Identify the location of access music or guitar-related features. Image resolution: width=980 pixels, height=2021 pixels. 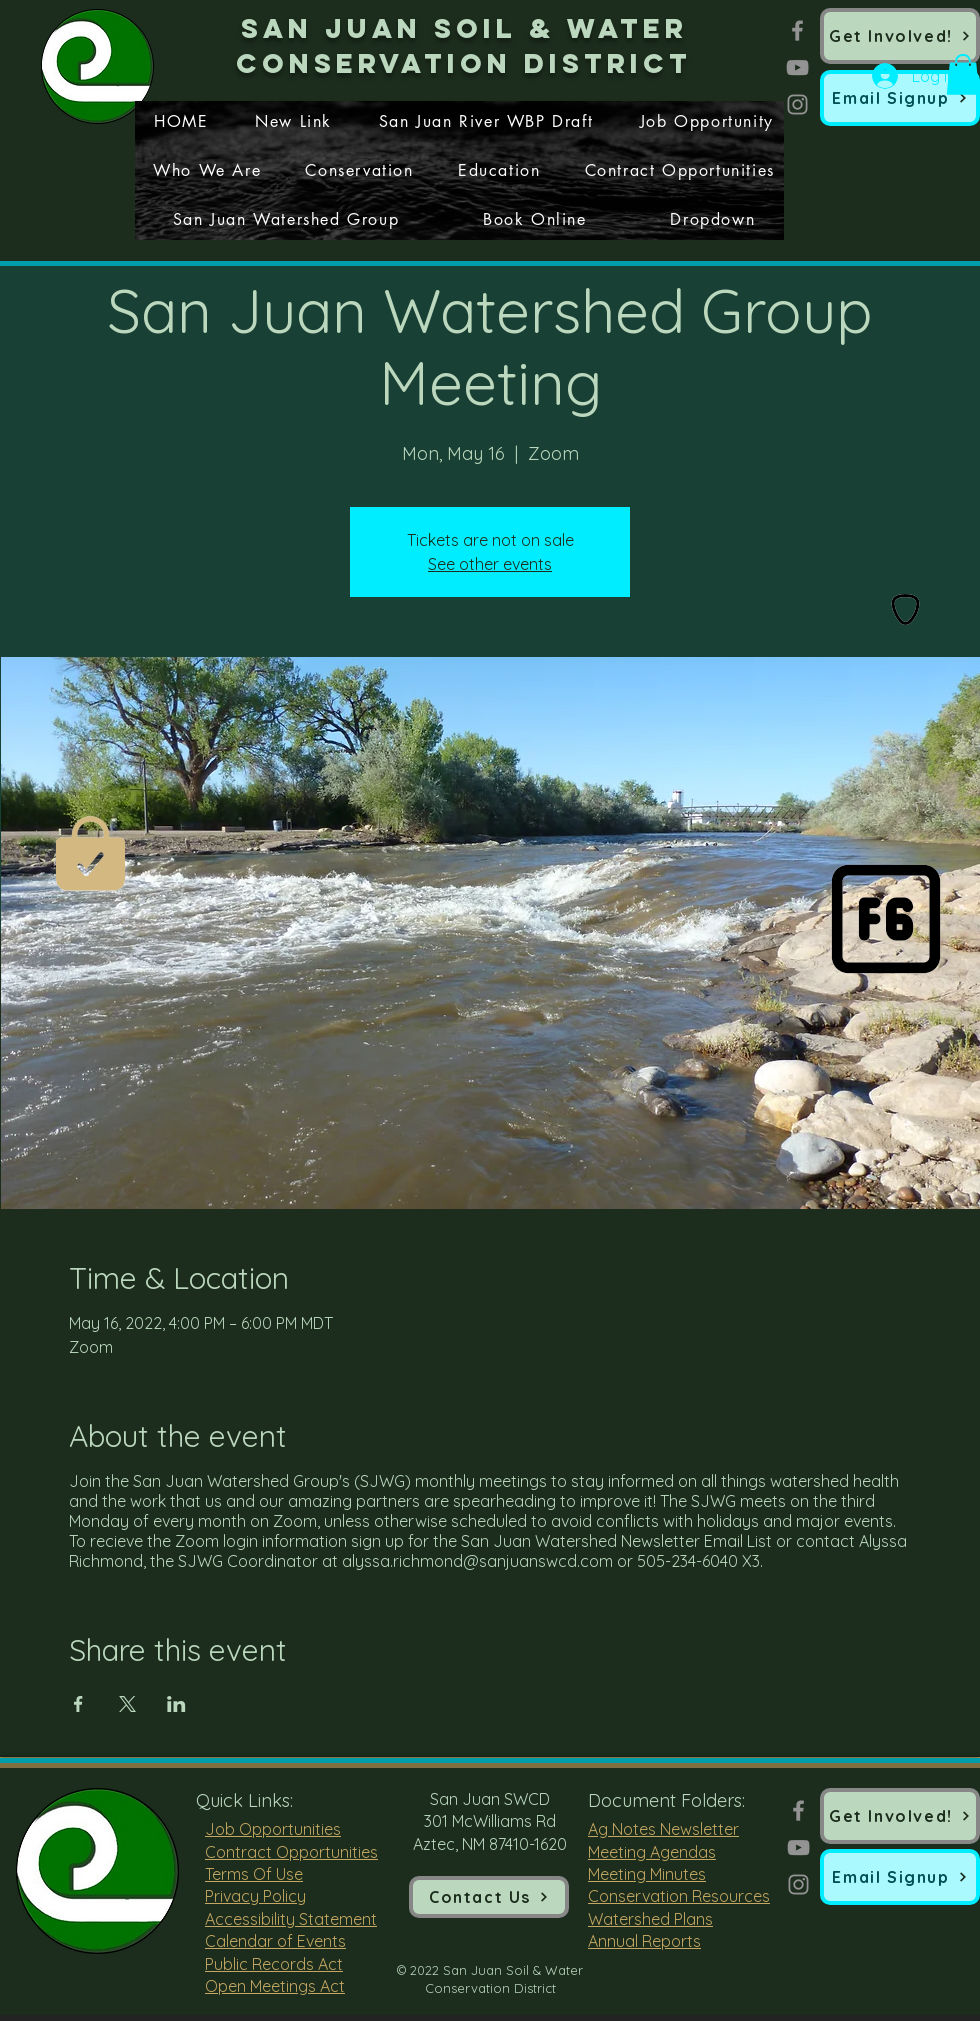
(905, 609).